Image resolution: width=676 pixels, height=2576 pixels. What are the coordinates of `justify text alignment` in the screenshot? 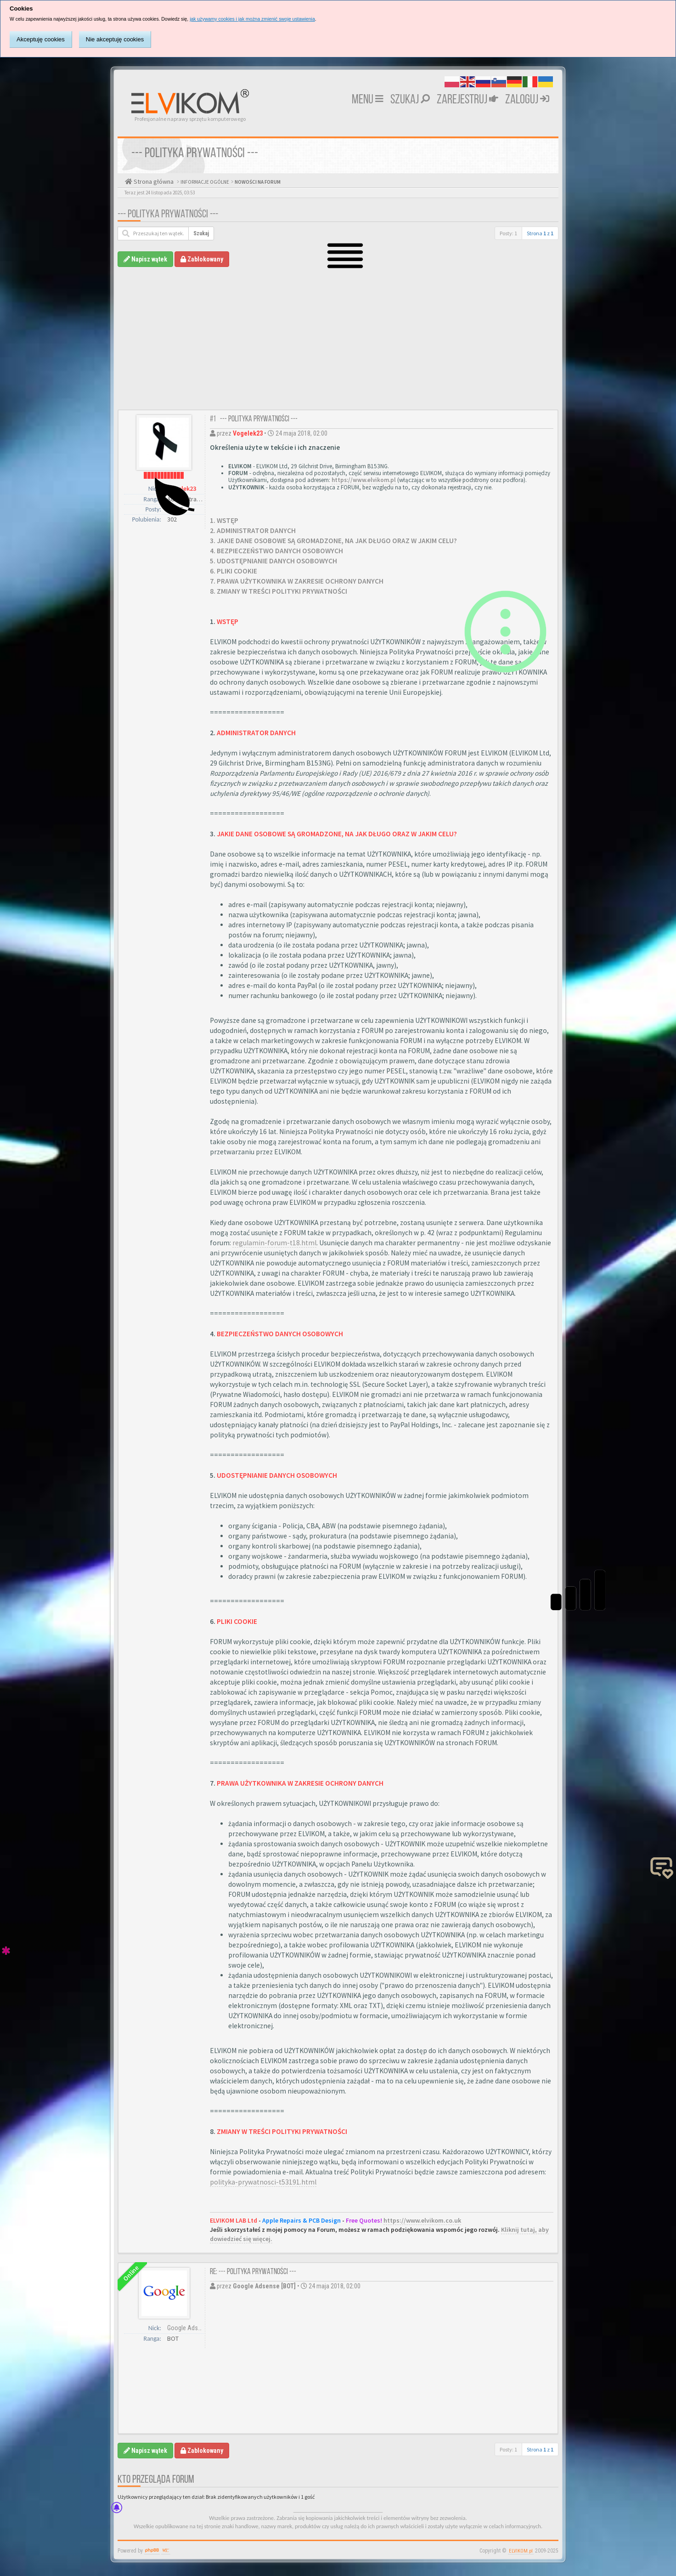 It's located at (345, 255).